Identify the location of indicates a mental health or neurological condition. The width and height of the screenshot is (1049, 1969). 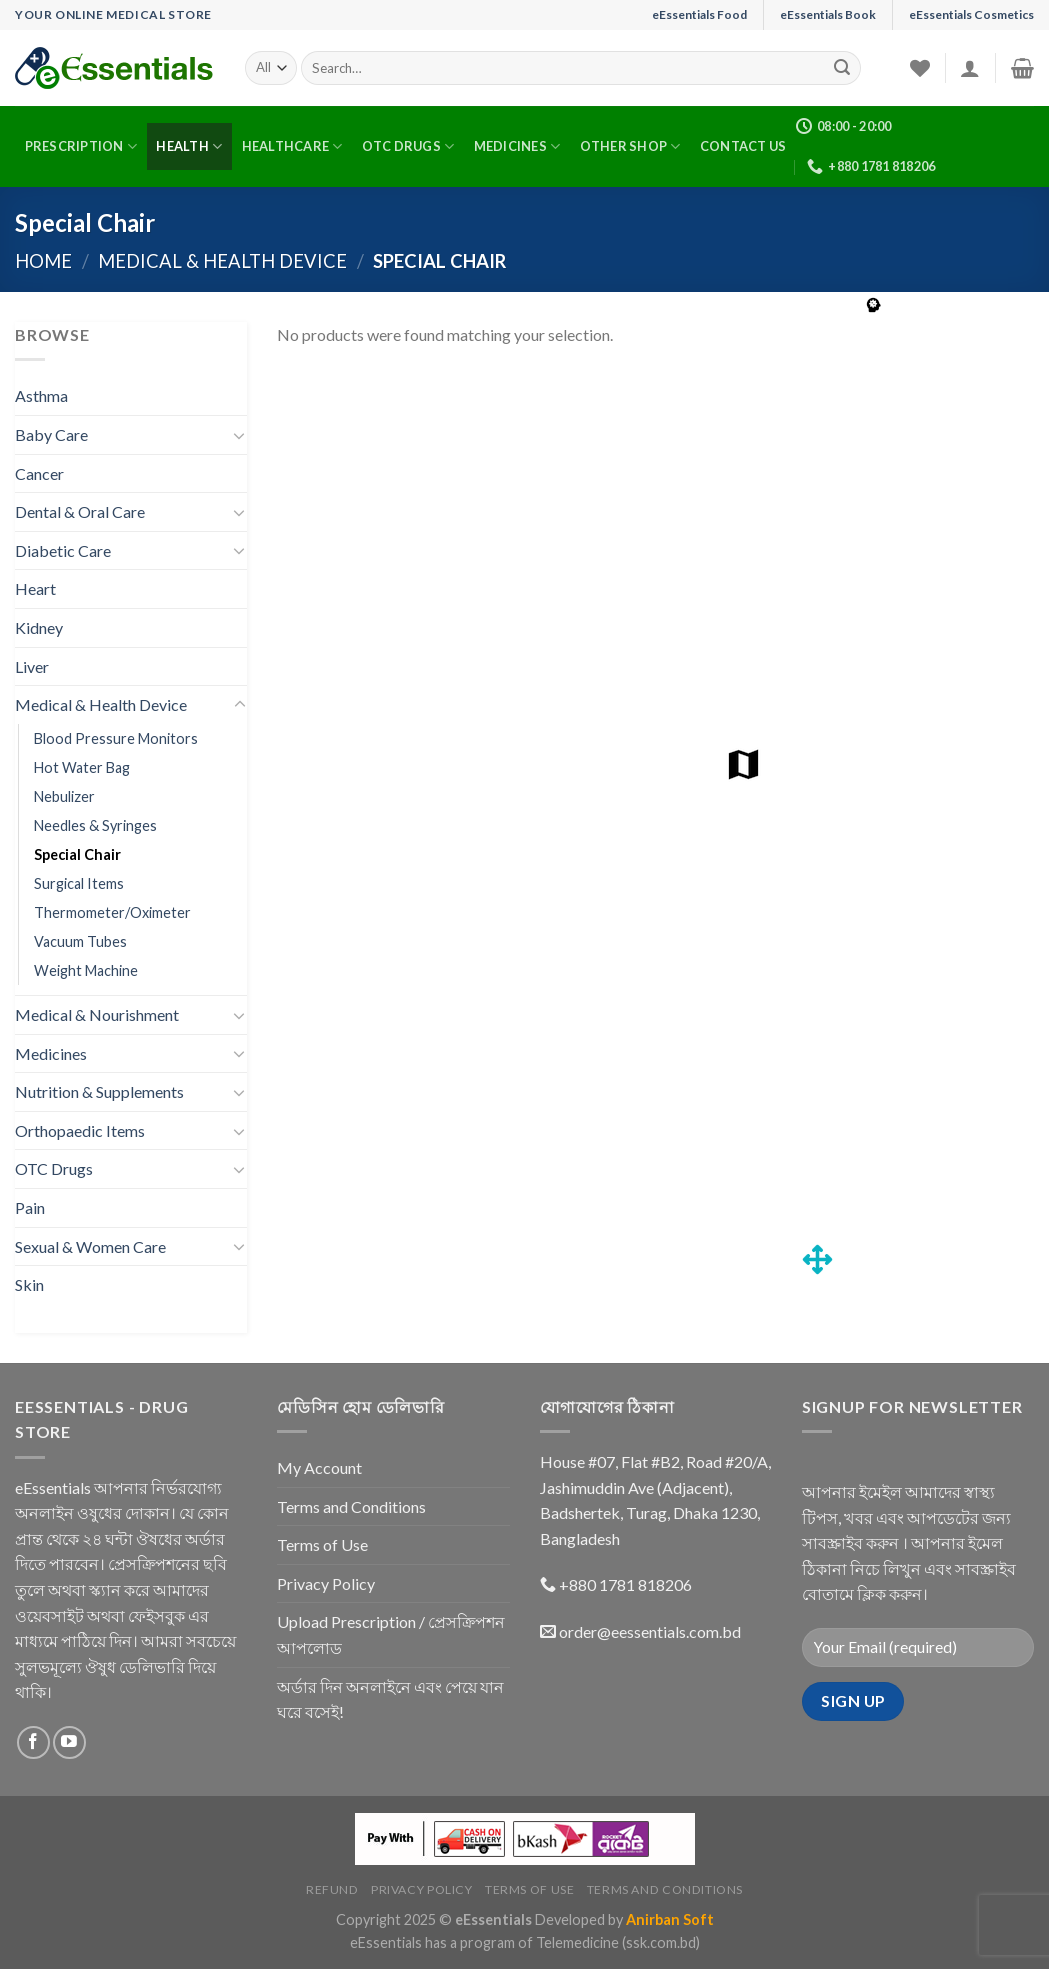
(874, 305).